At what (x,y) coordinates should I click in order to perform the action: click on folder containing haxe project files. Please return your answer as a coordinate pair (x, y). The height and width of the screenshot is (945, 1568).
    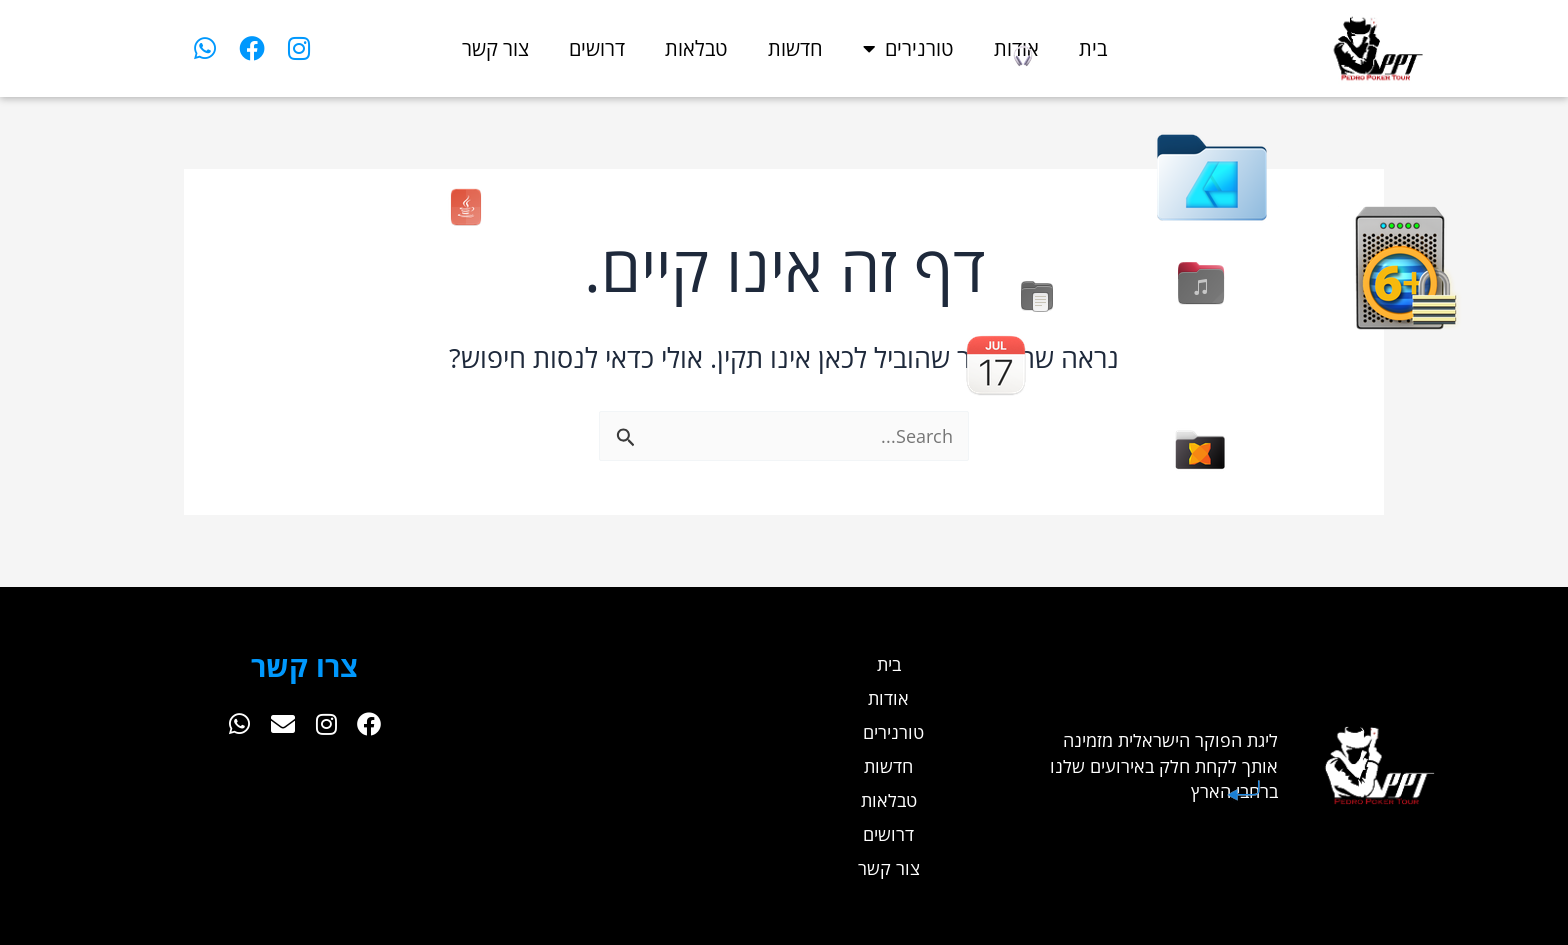
    Looking at the image, I should click on (1200, 451).